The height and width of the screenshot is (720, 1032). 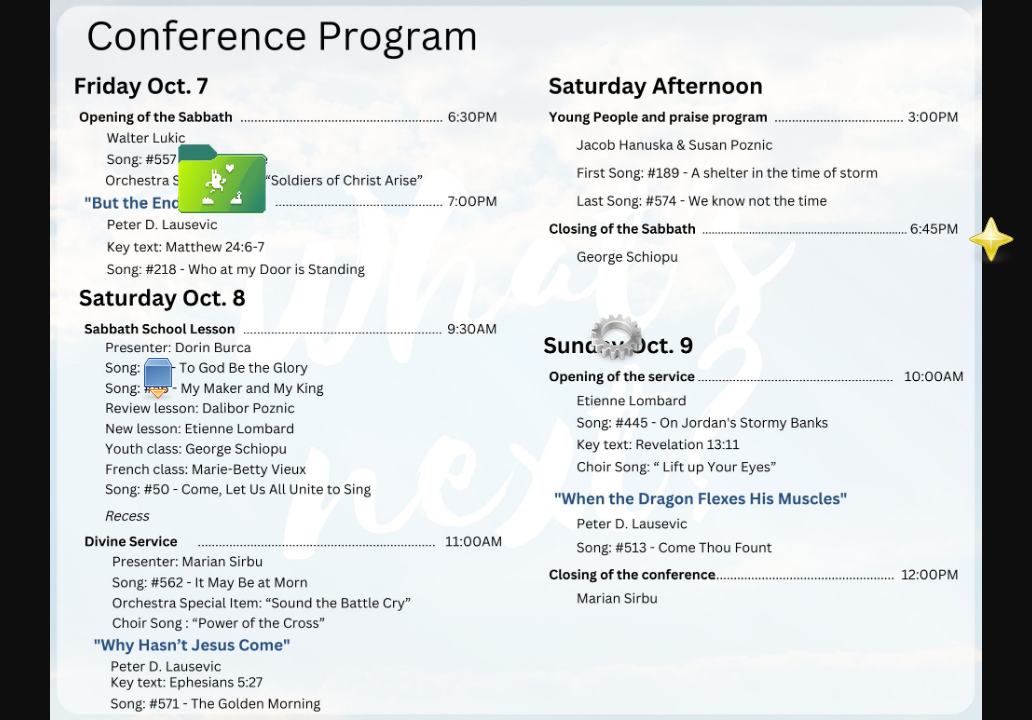 What do you see at coordinates (222, 181) in the screenshot?
I see `open your gamejolt games folder` at bounding box center [222, 181].